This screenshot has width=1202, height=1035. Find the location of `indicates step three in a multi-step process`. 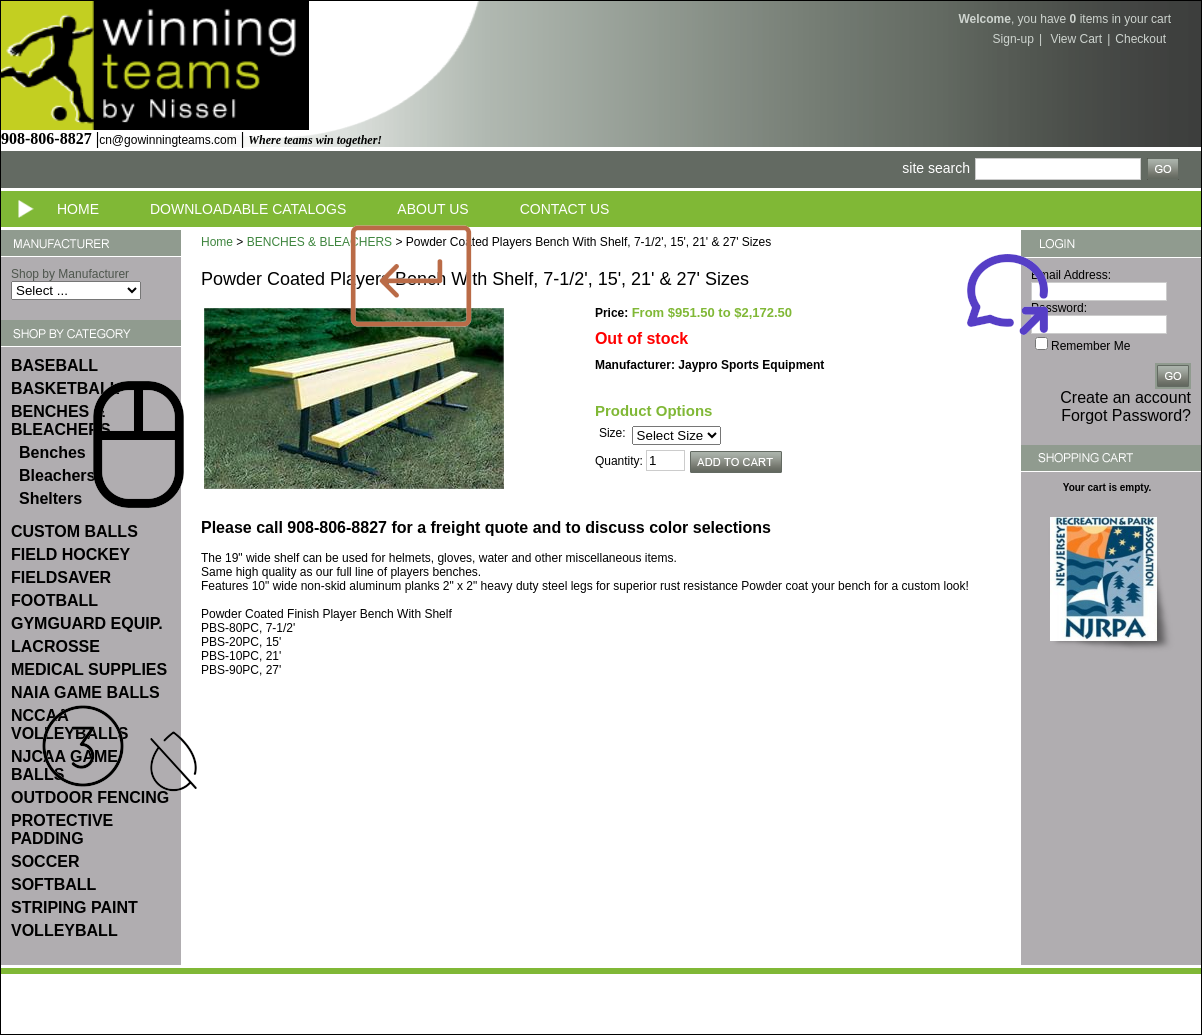

indicates step three in a multi-step process is located at coordinates (83, 746).